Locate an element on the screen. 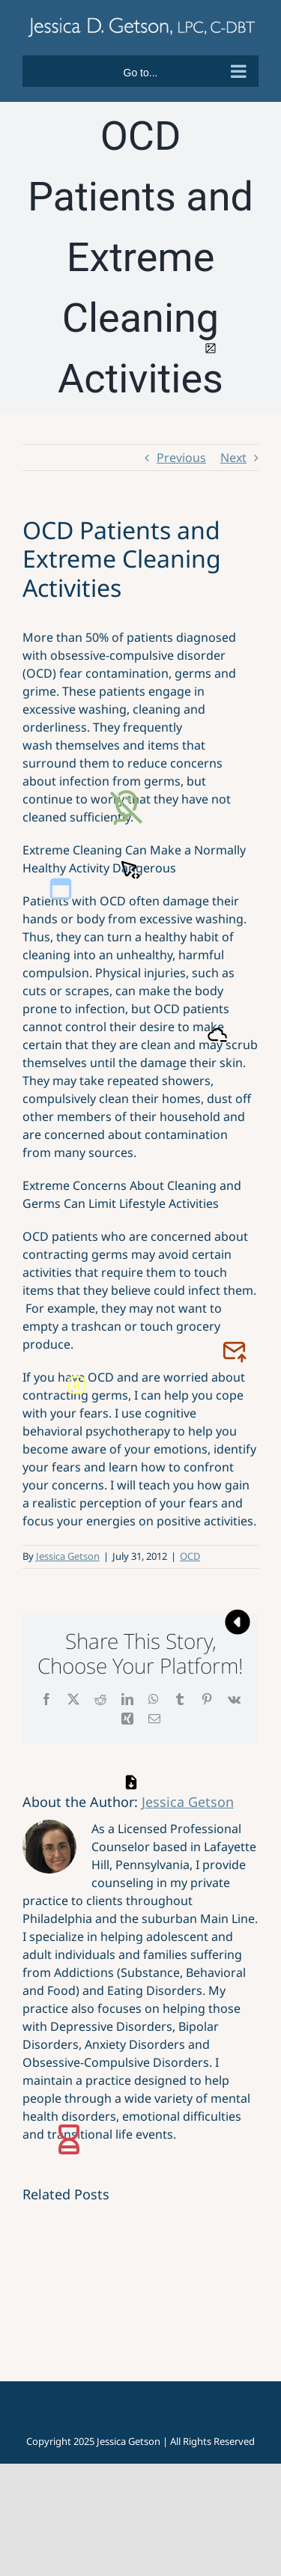 The width and height of the screenshot is (281, 2576). disable party or celebration mode is located at coordinates (126, 807).